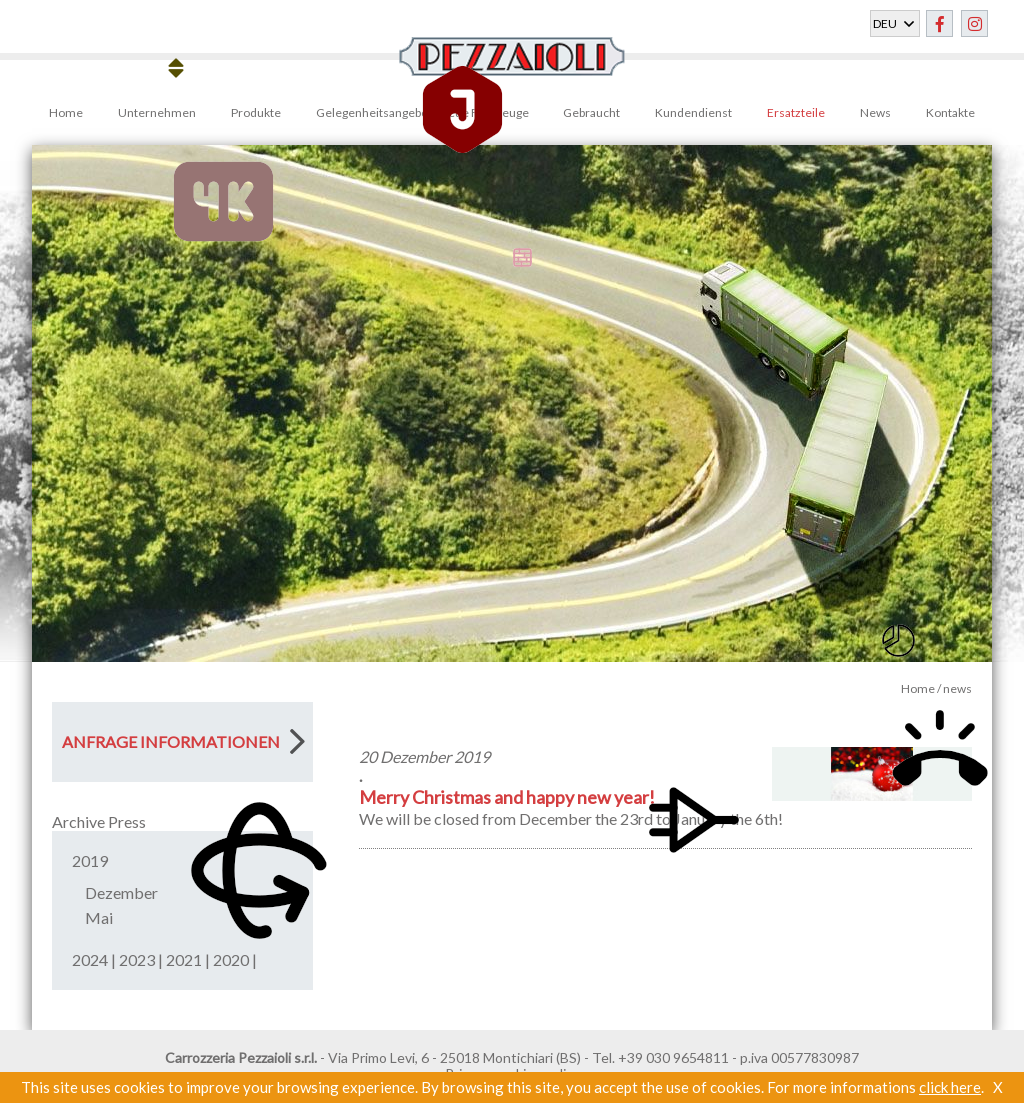 The image size is (1024, 1103). What do you see at coordinates (462, 109) in the screenshot?
I see `indicates items or categories starting with the letter J` at bounding box center [462, 109].